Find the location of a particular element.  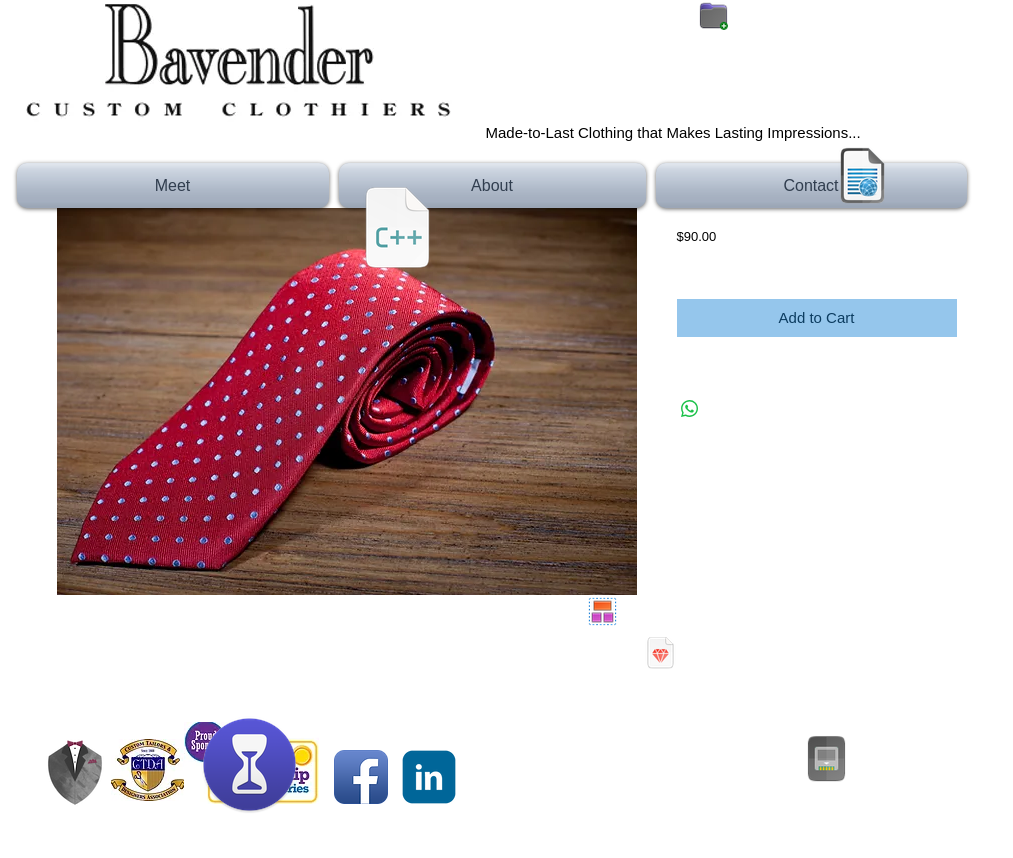

a ruby programming language source file is located at coordinates (660, 652).